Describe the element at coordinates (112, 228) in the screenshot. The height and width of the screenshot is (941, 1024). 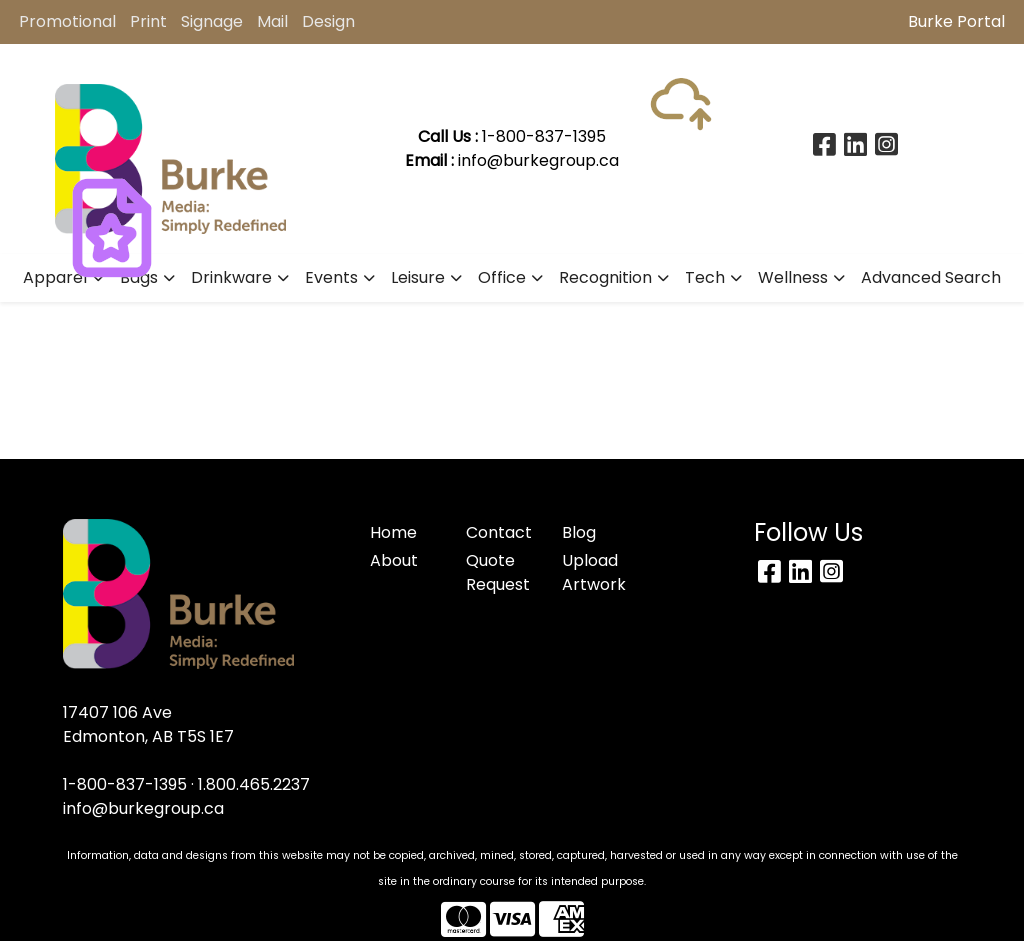
I see `mark a file as favorite` at that location.